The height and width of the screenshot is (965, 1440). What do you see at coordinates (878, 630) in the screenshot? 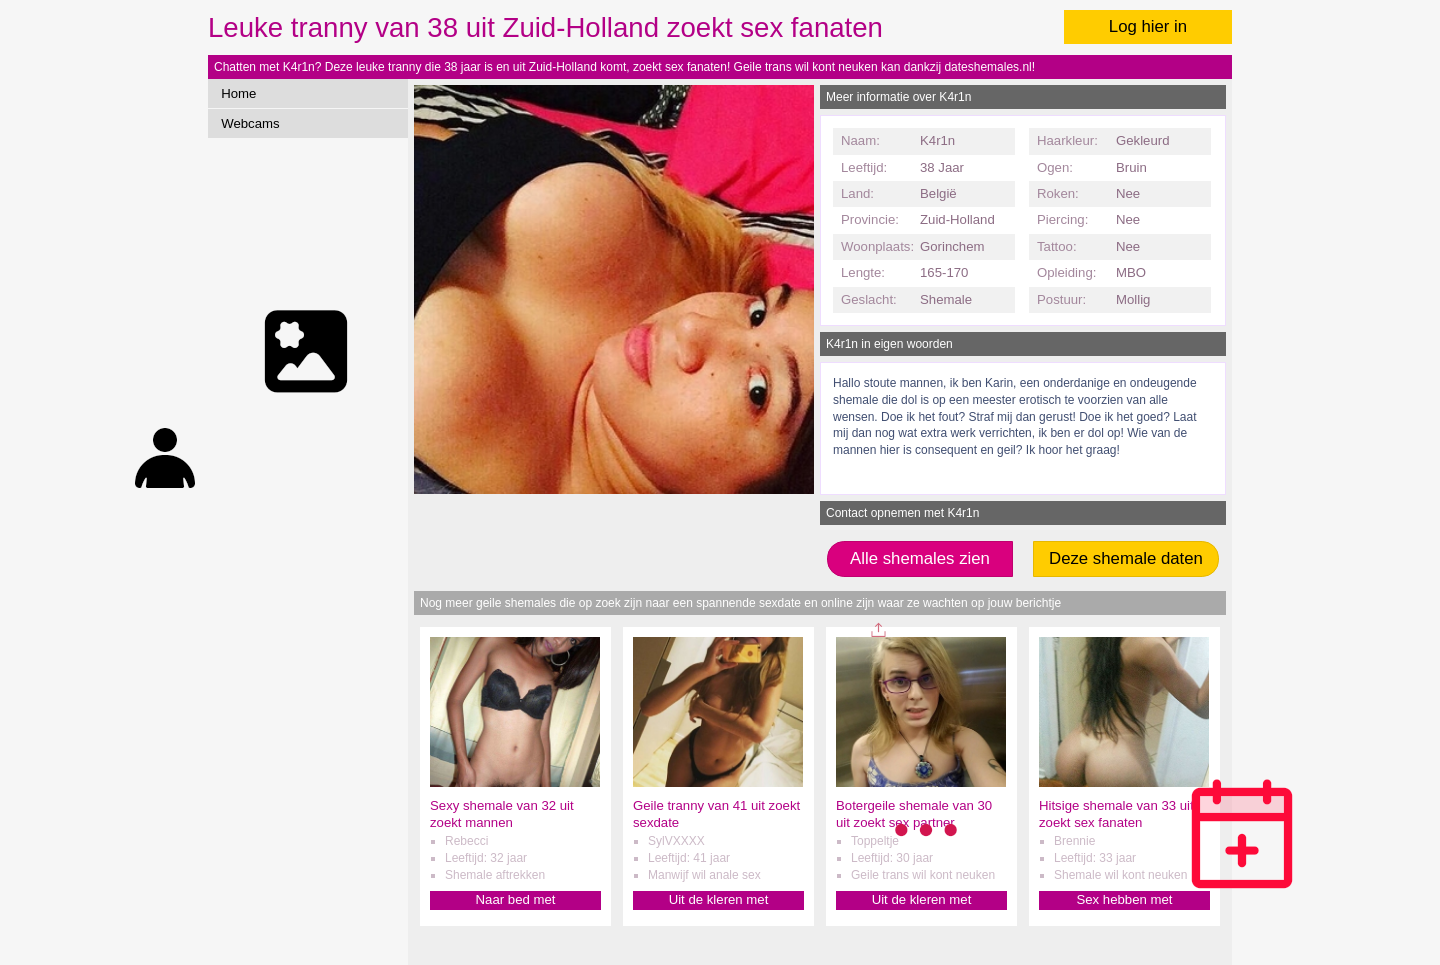
I see `upload a file or document` at bounding box center [878, 630].